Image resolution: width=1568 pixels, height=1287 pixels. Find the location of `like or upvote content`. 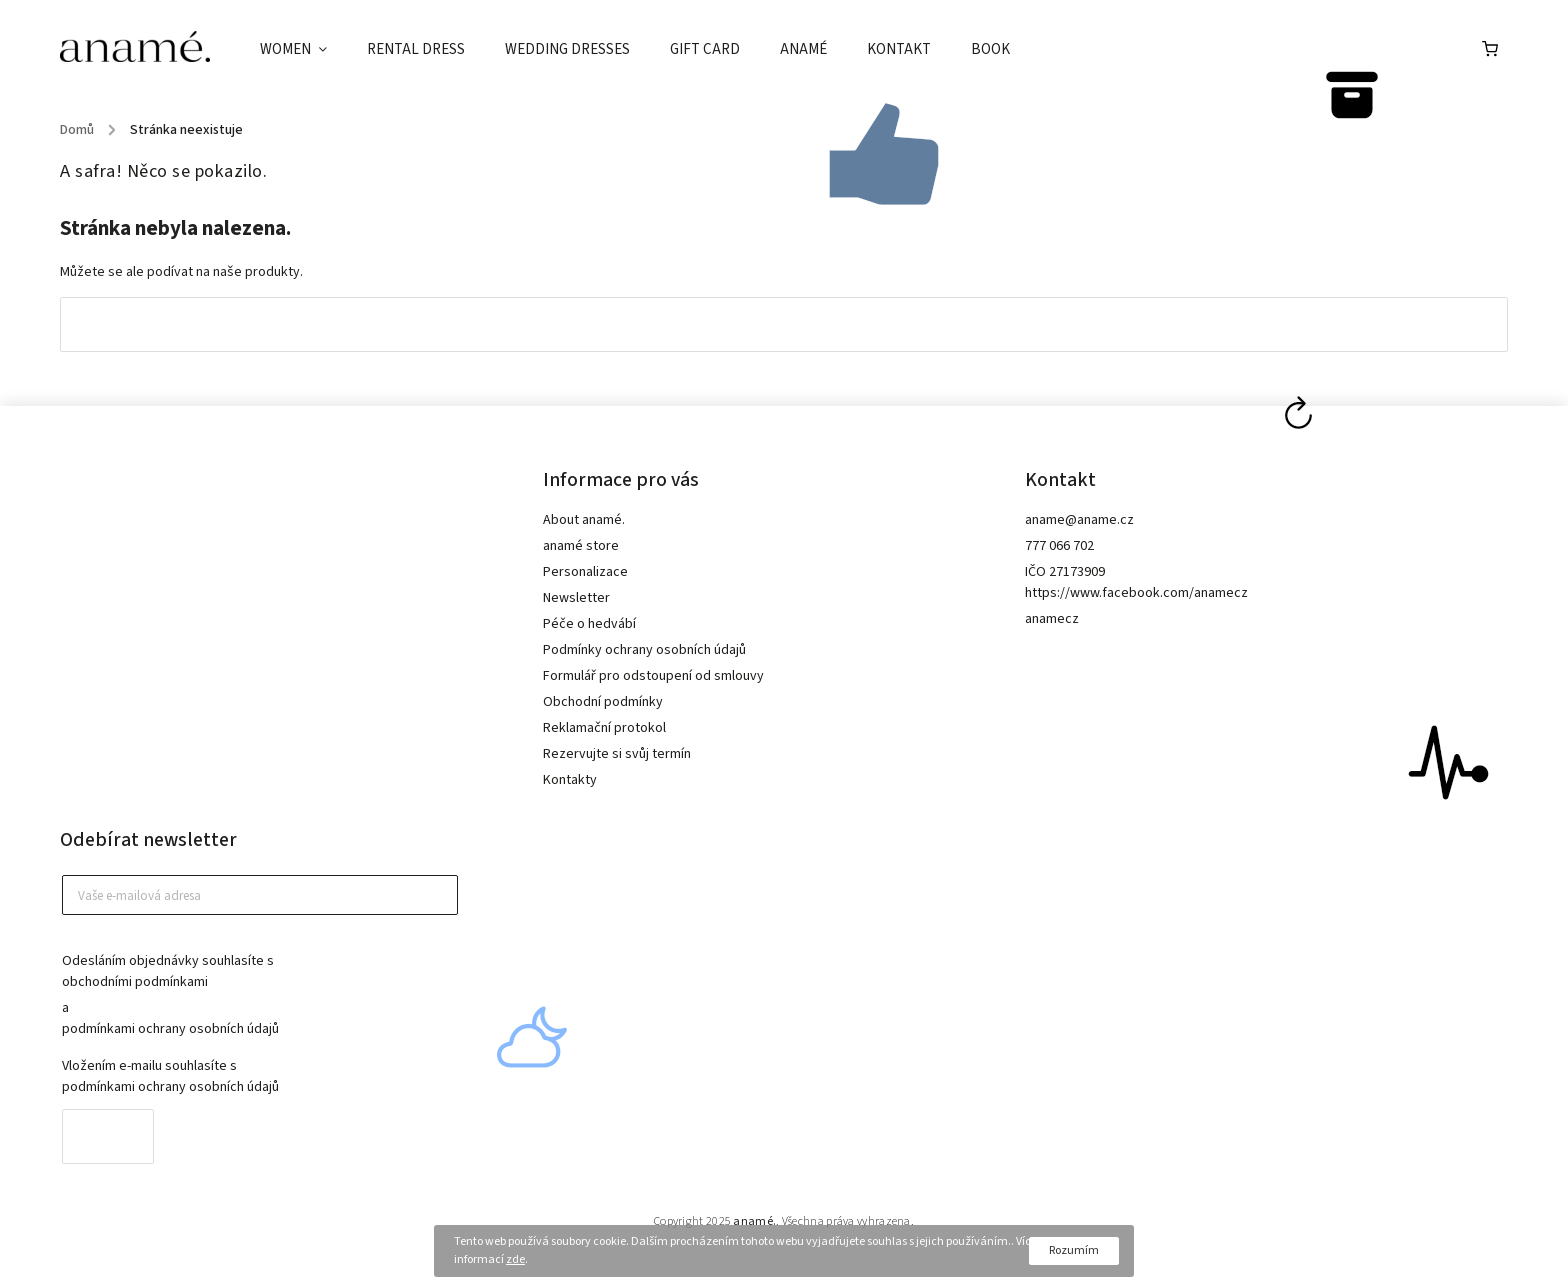

like or upvote content is located at coordinates (884, 154).